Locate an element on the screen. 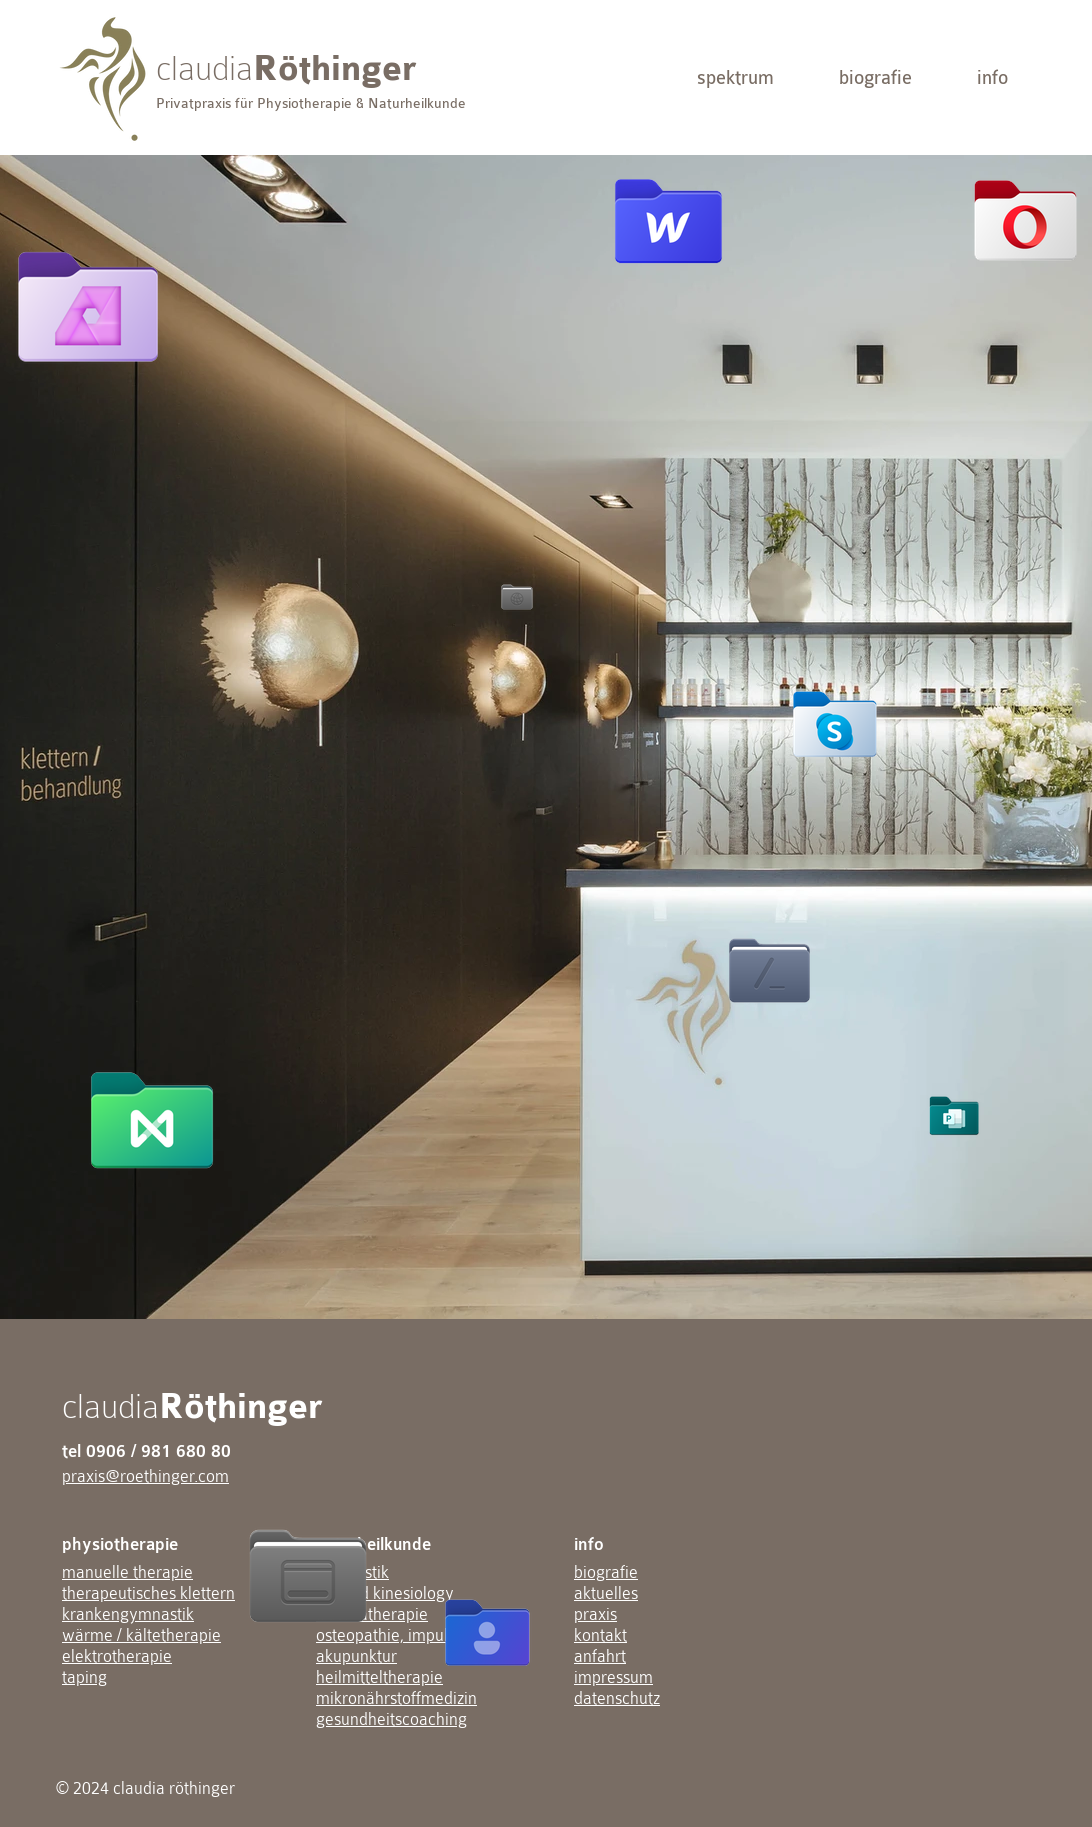 Image resolution: width=1092 pixels, height=1827 pixels. open folder containing Skype files is located at coordinates (834, 726).